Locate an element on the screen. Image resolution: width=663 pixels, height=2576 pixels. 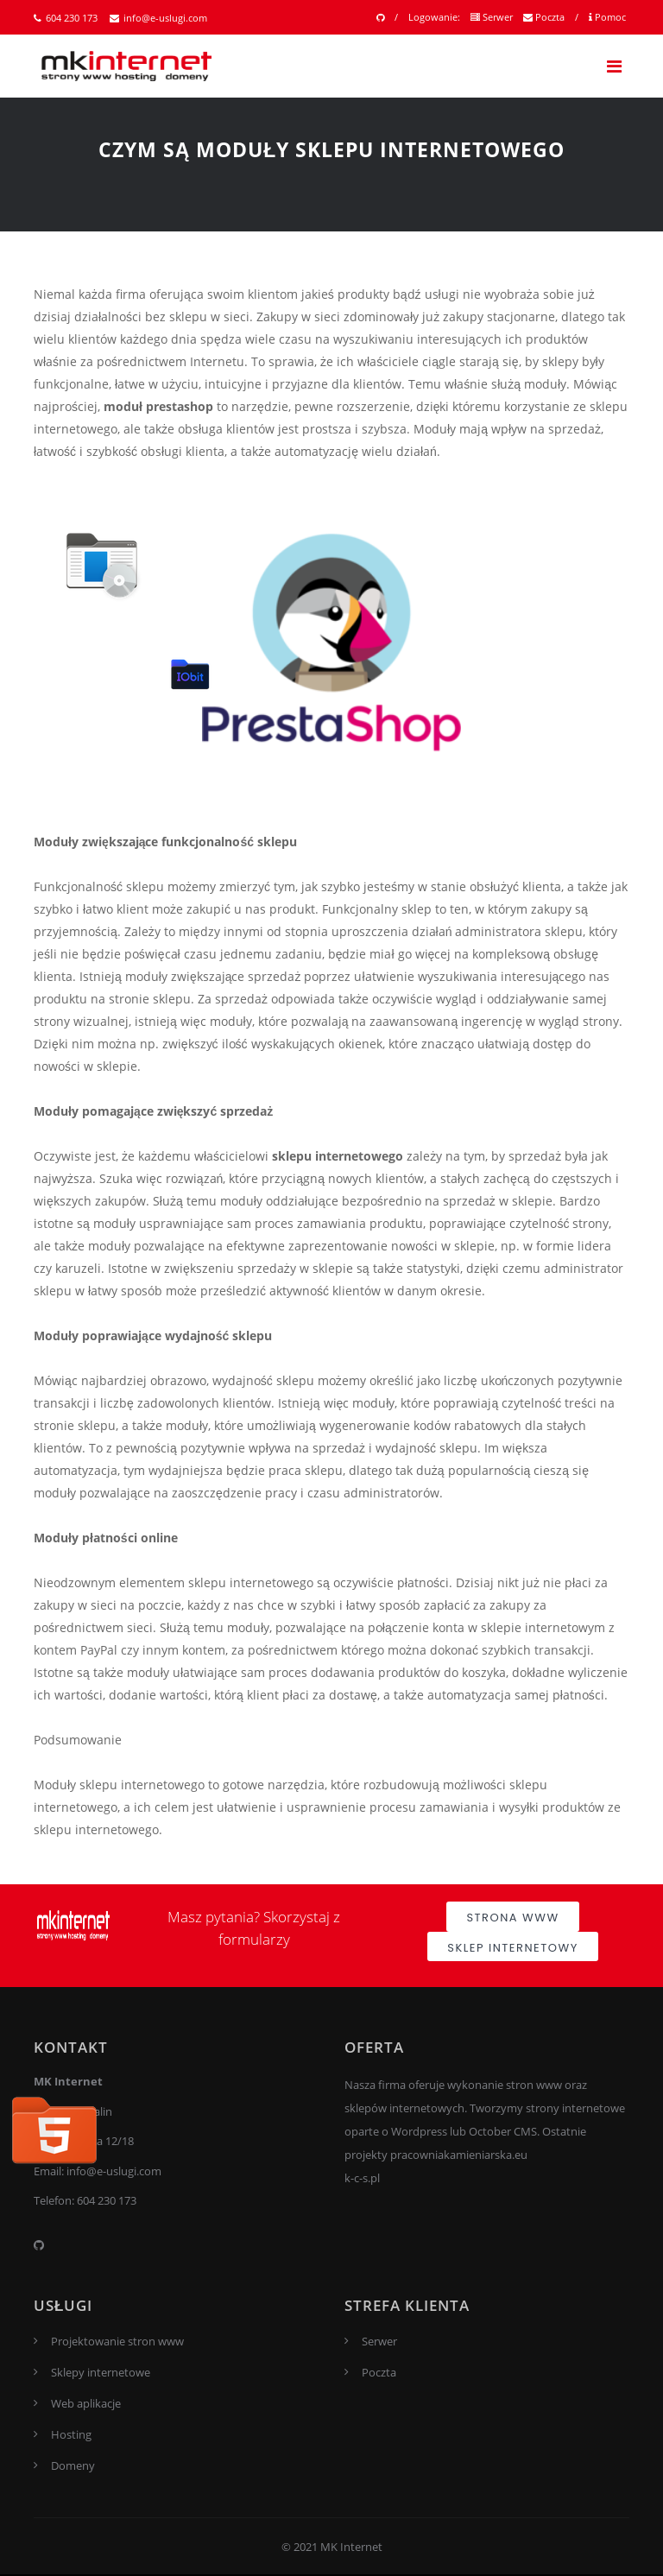
open folder containing program executables is located at coordinates (101, 562).